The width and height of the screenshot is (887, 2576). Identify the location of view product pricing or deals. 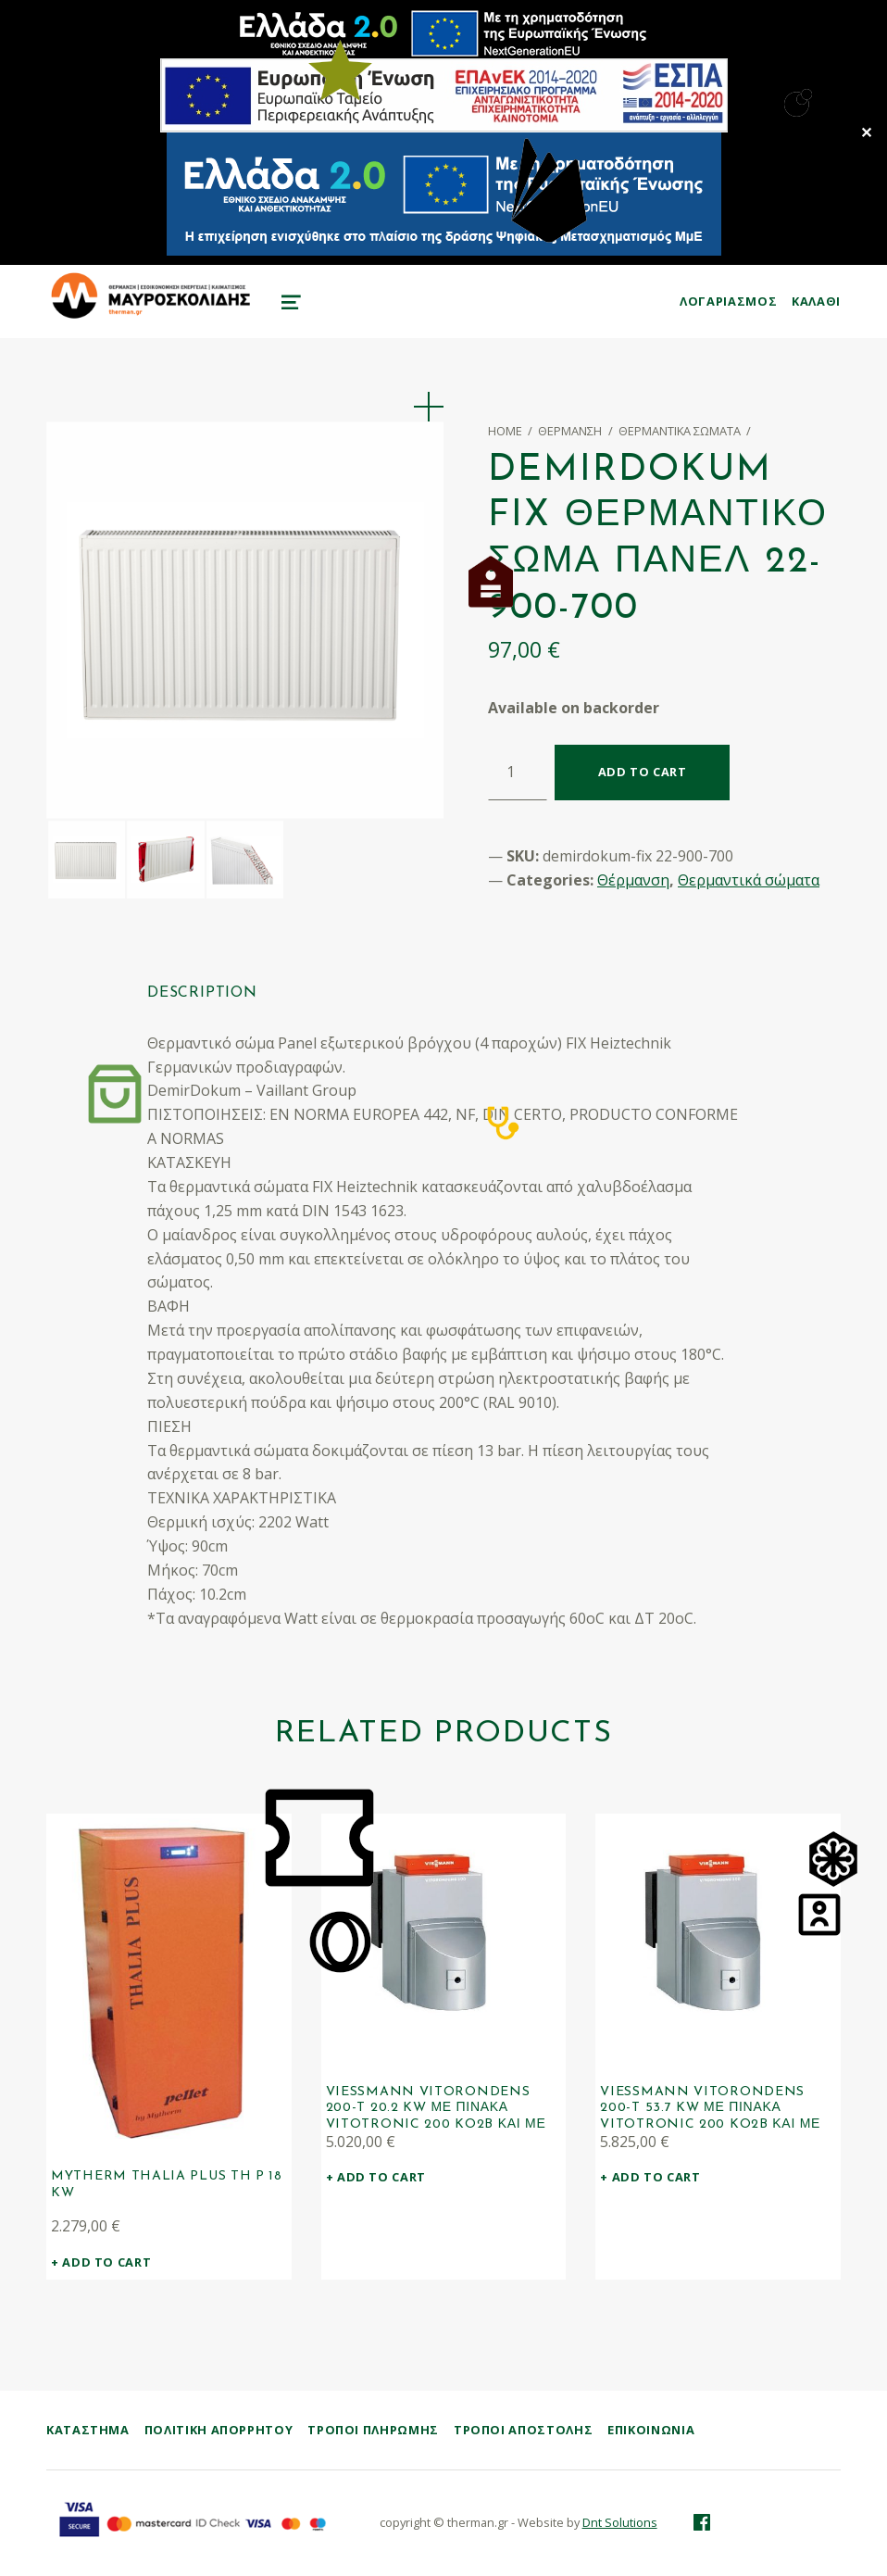
(491, 583).